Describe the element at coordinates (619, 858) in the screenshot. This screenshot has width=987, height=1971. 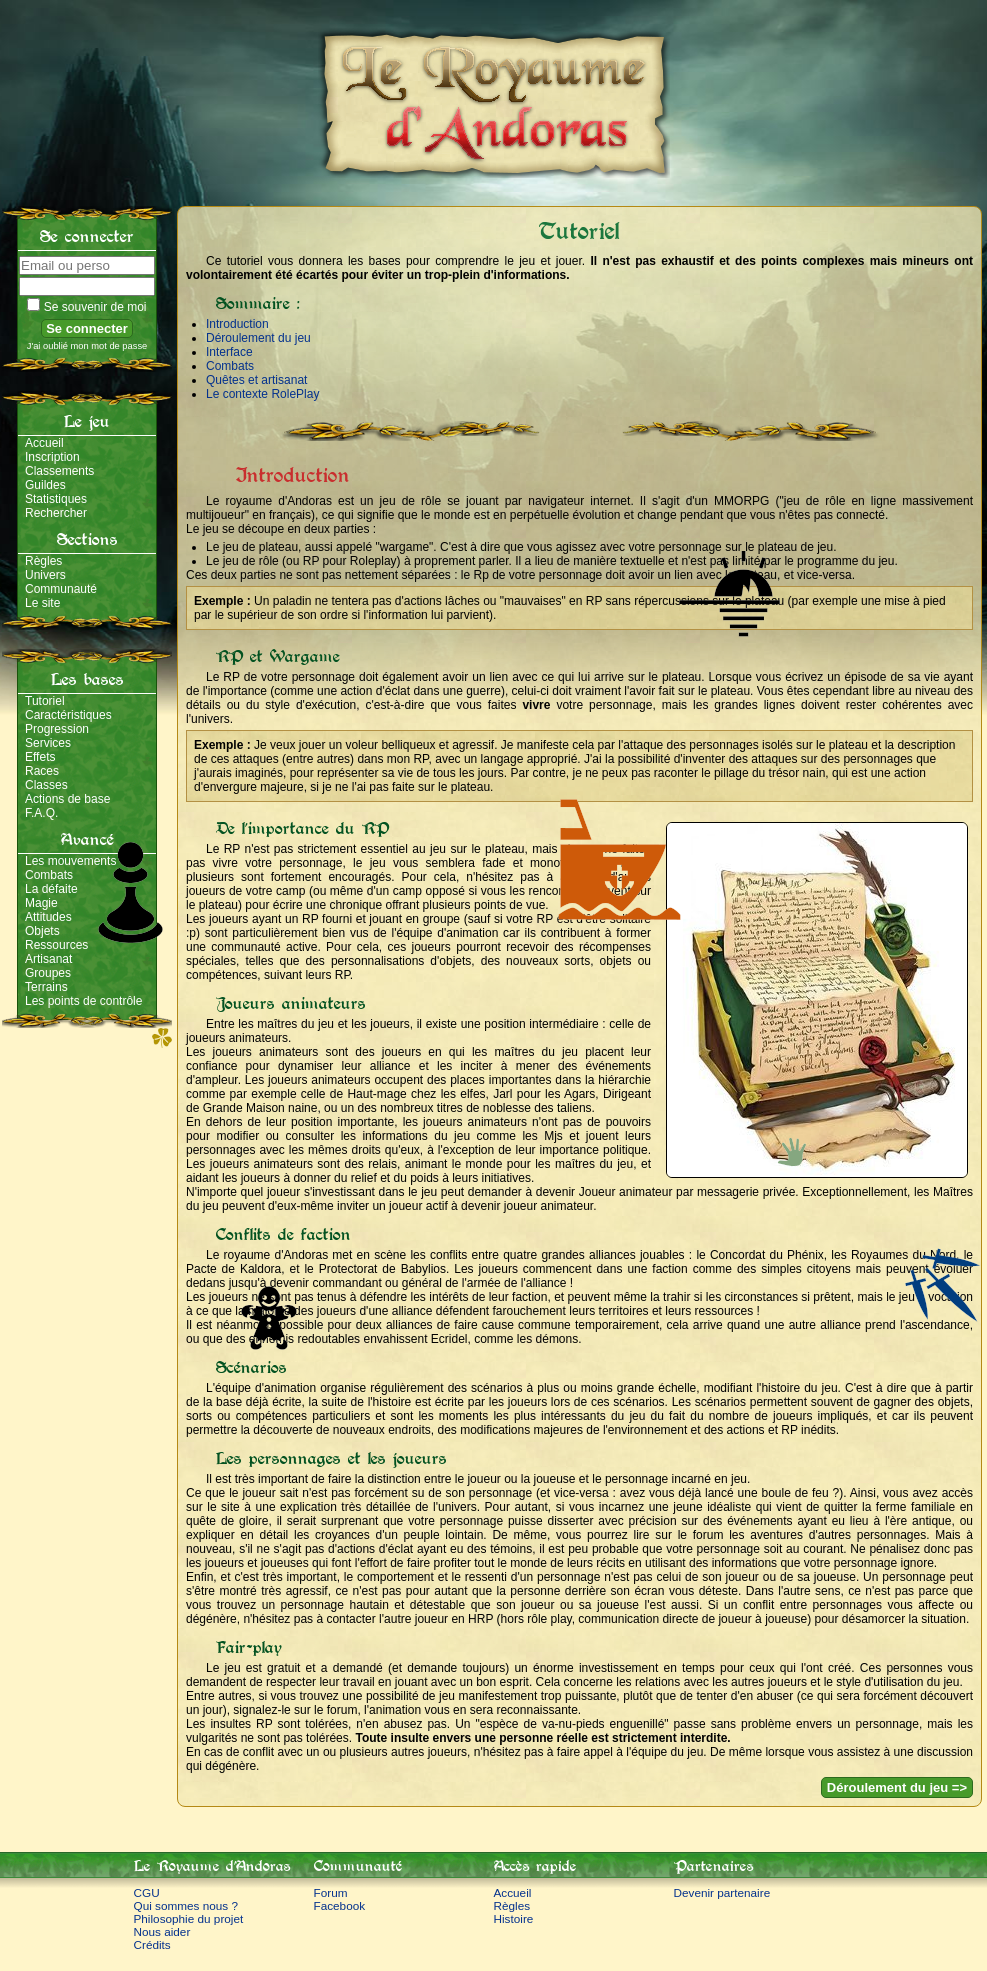
I see `access naval or maritime game features` at that location.